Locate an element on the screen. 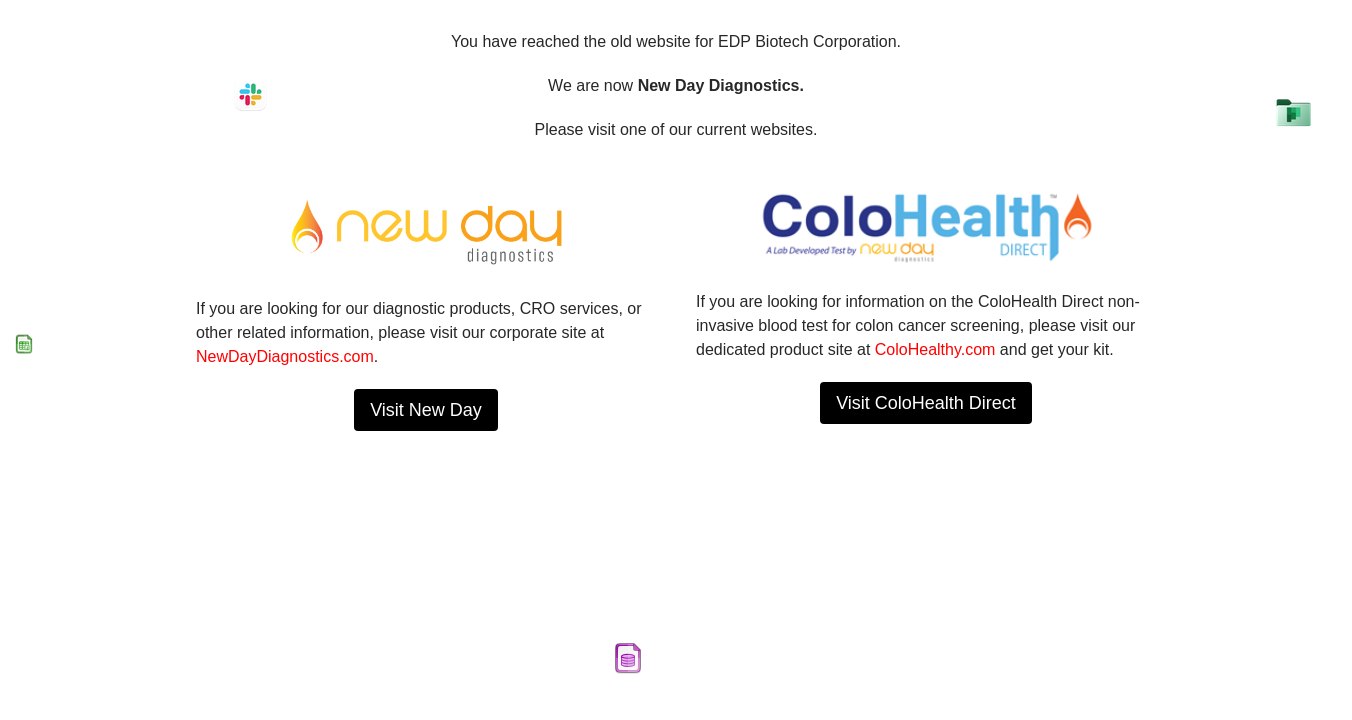 This screenshot has height=720, width=1352. open a libreoffice calc spreadsheet file is located at coordinates (24, 344).